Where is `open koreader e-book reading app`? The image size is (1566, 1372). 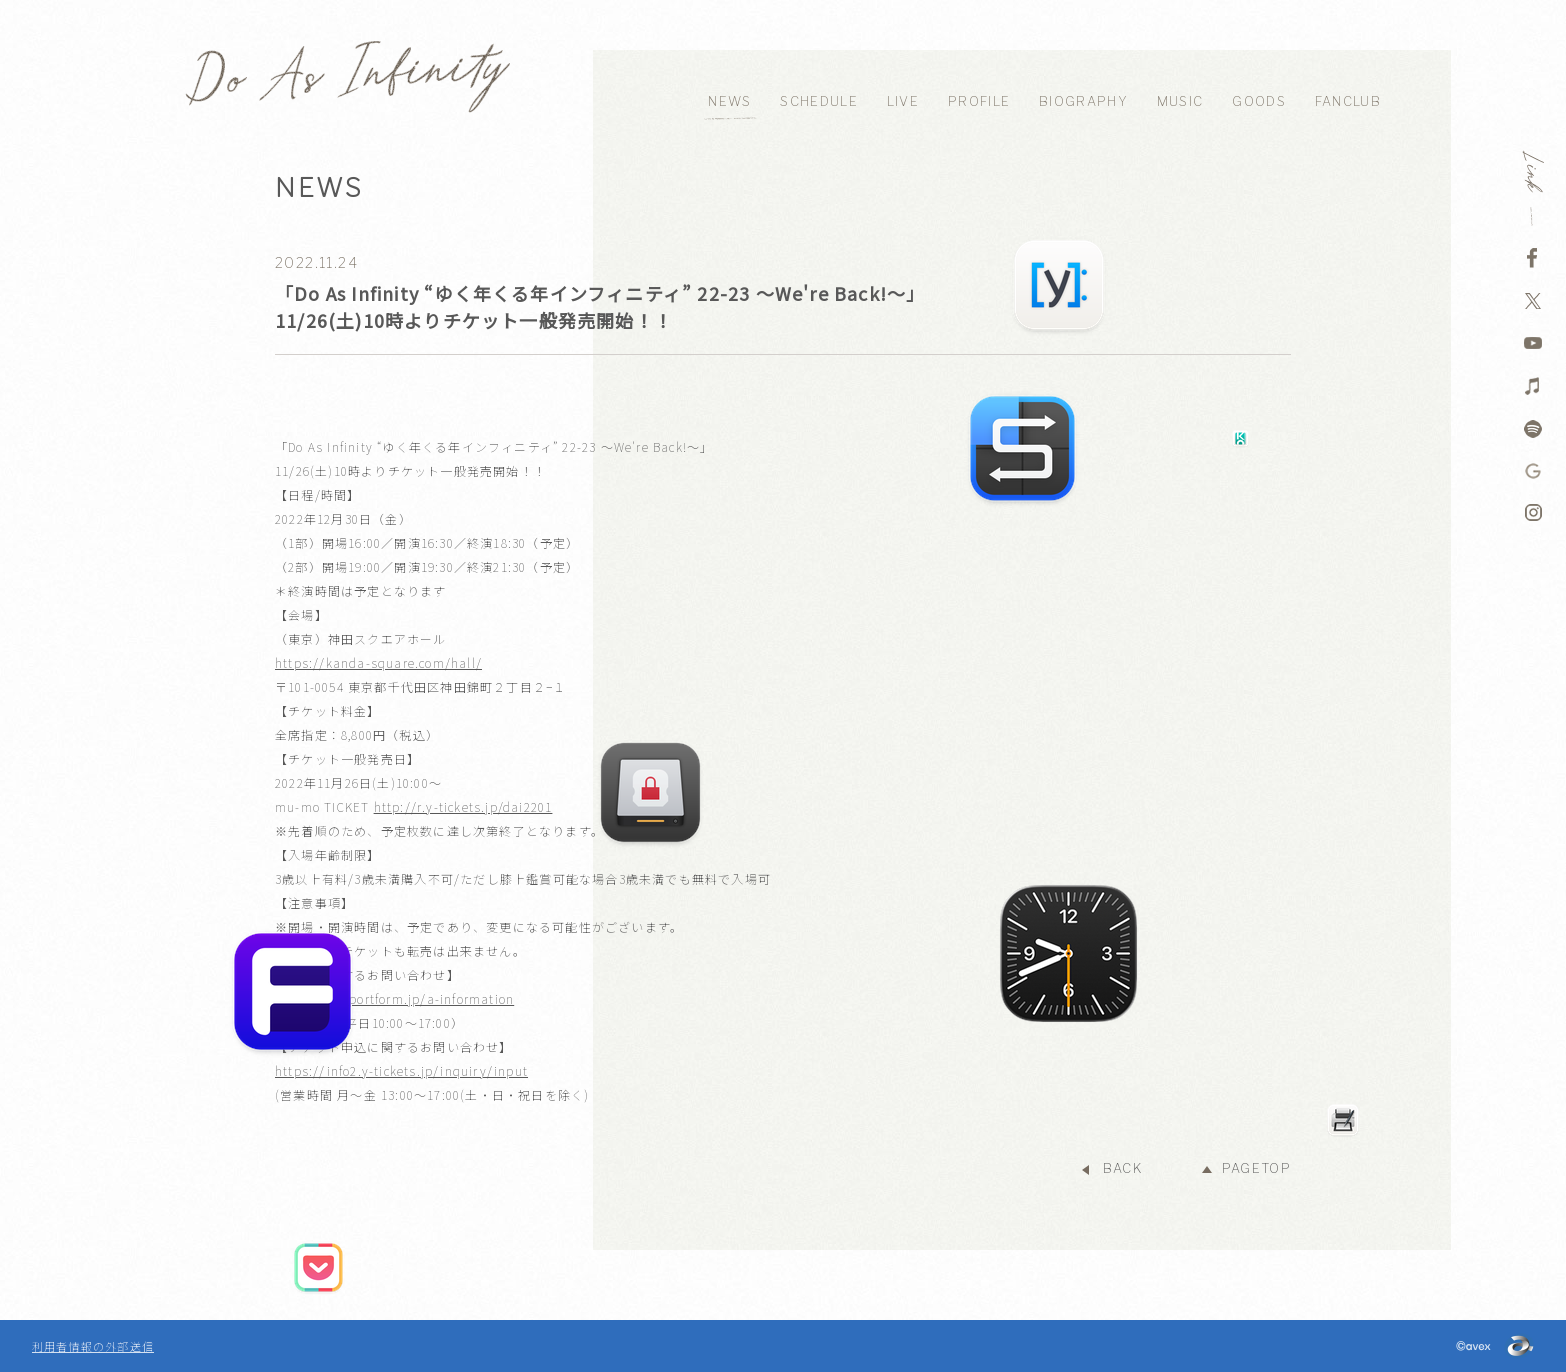 open koreader e-book reading app is located at coordinates (1240, 438).